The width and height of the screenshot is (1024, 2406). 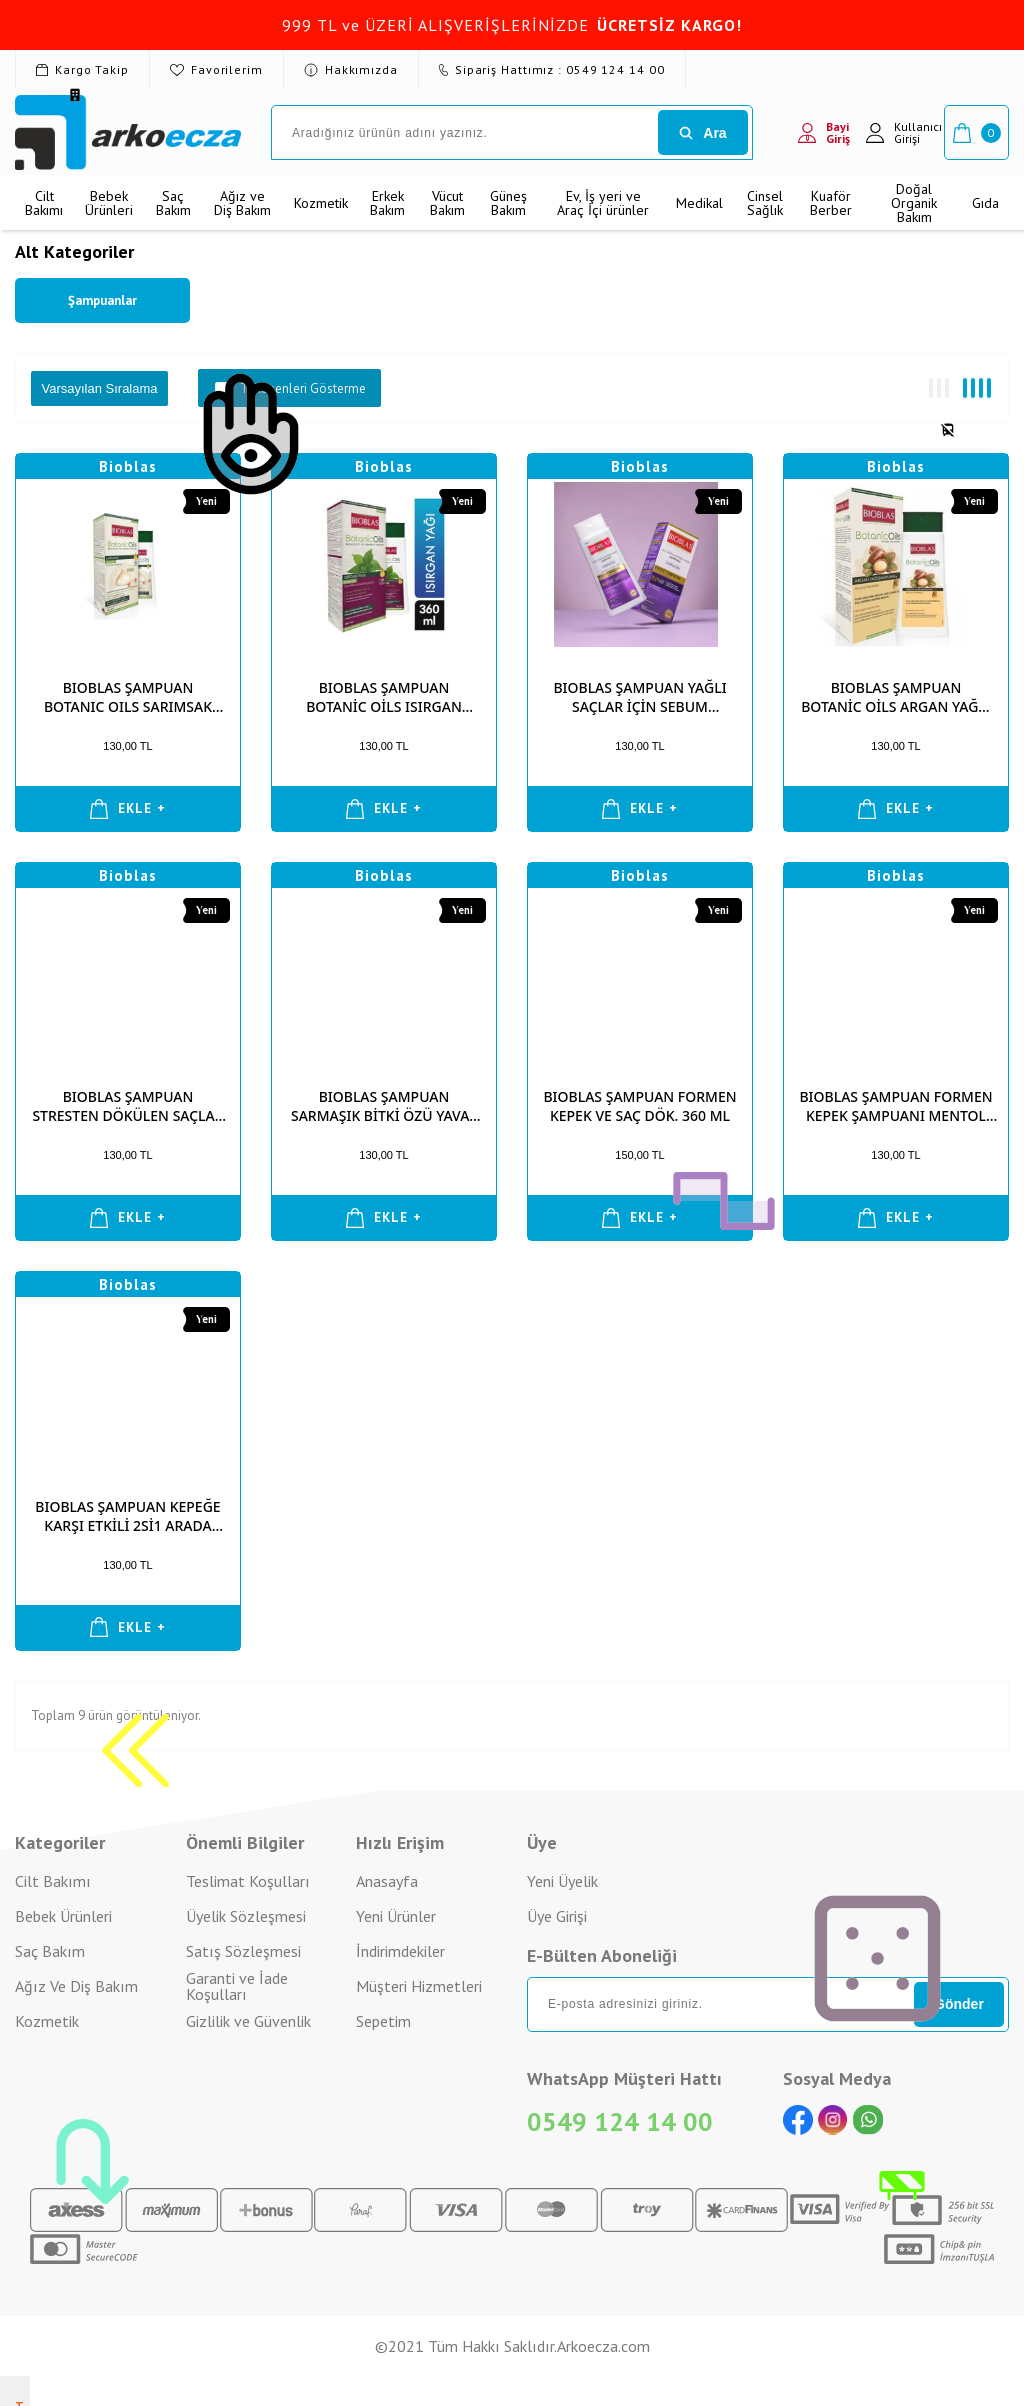 I want to click on enable palm recognition or hand-based biometric authentication, so click(x=251, y=434).